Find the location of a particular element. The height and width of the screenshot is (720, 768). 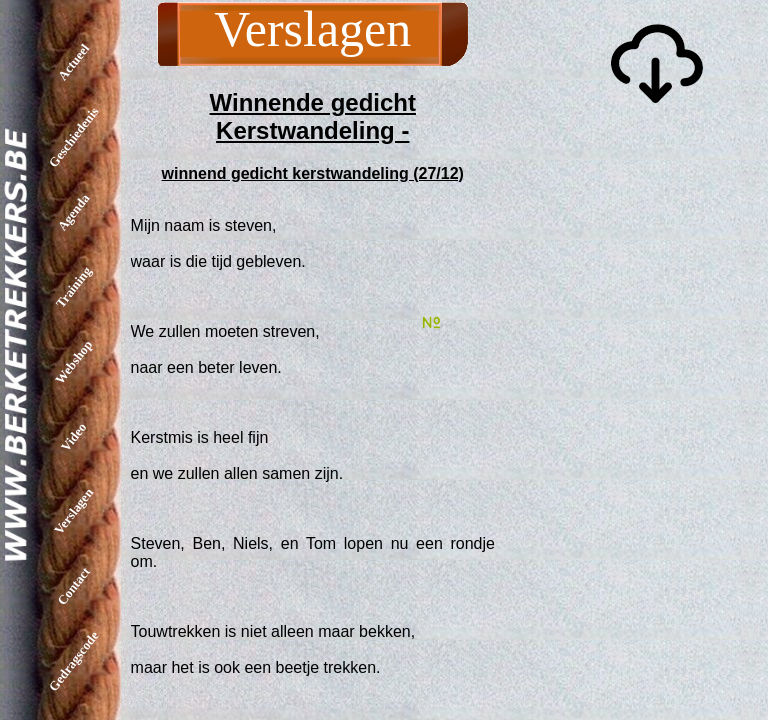

download file from cloud storage is located at coordinates (655, 57).